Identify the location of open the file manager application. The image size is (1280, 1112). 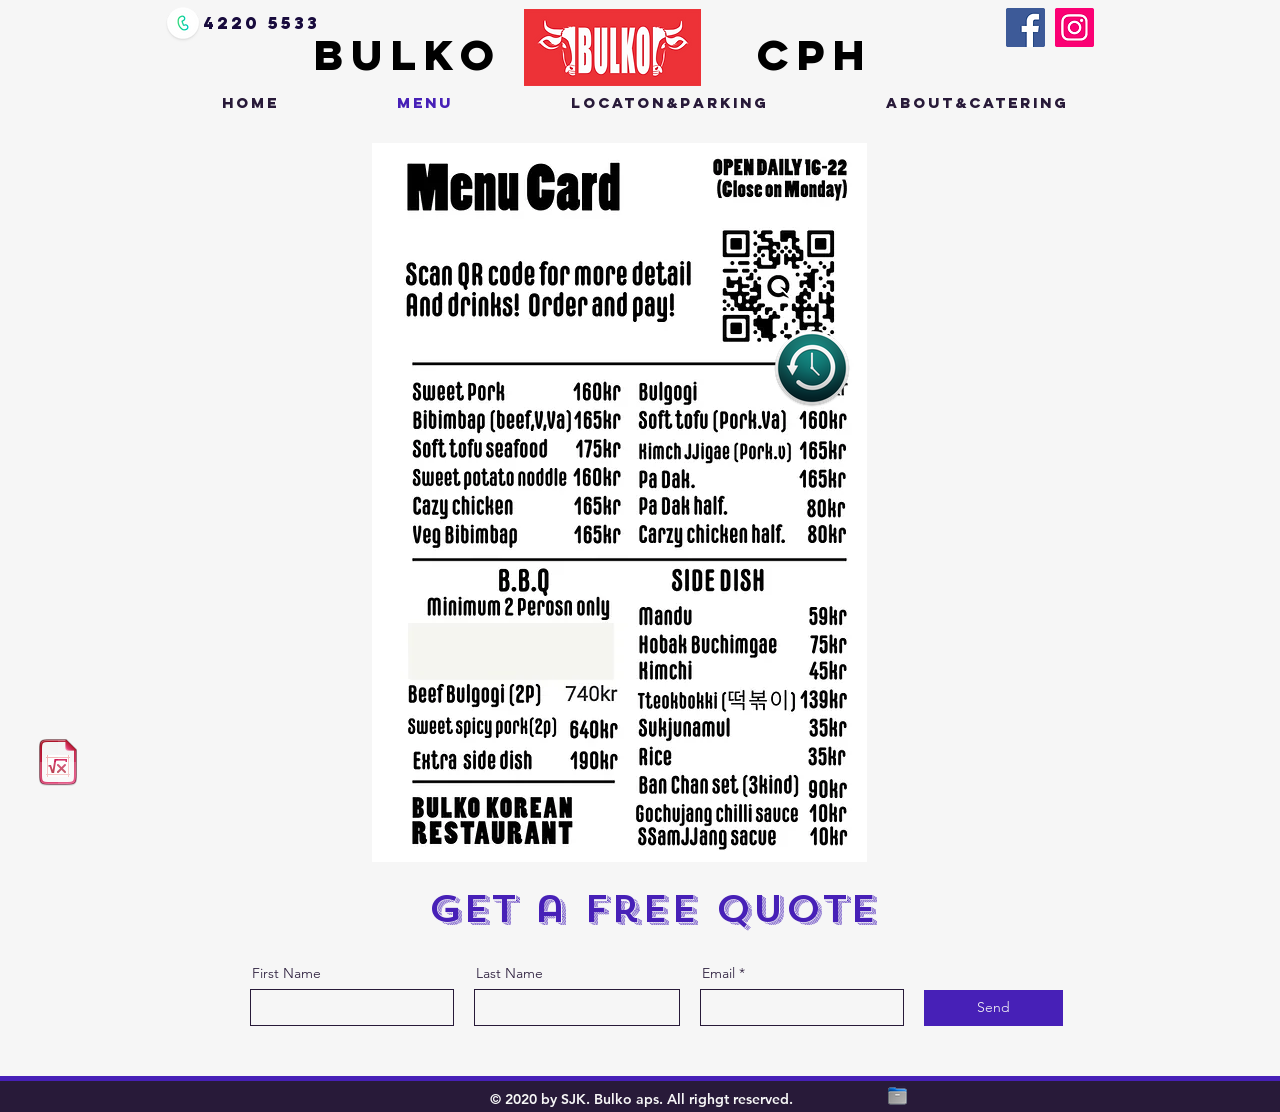
(897, 1095).